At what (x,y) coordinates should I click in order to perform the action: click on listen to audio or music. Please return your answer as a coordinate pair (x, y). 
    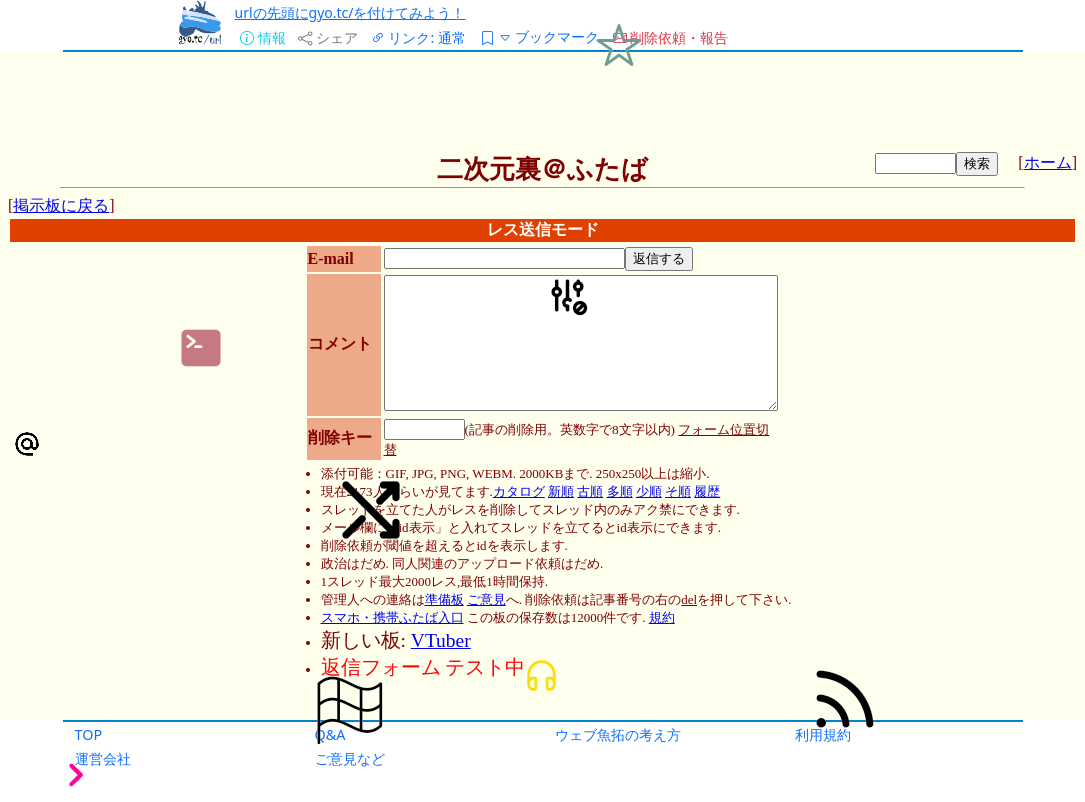
    Looking at the image, I should click on (541, 676).